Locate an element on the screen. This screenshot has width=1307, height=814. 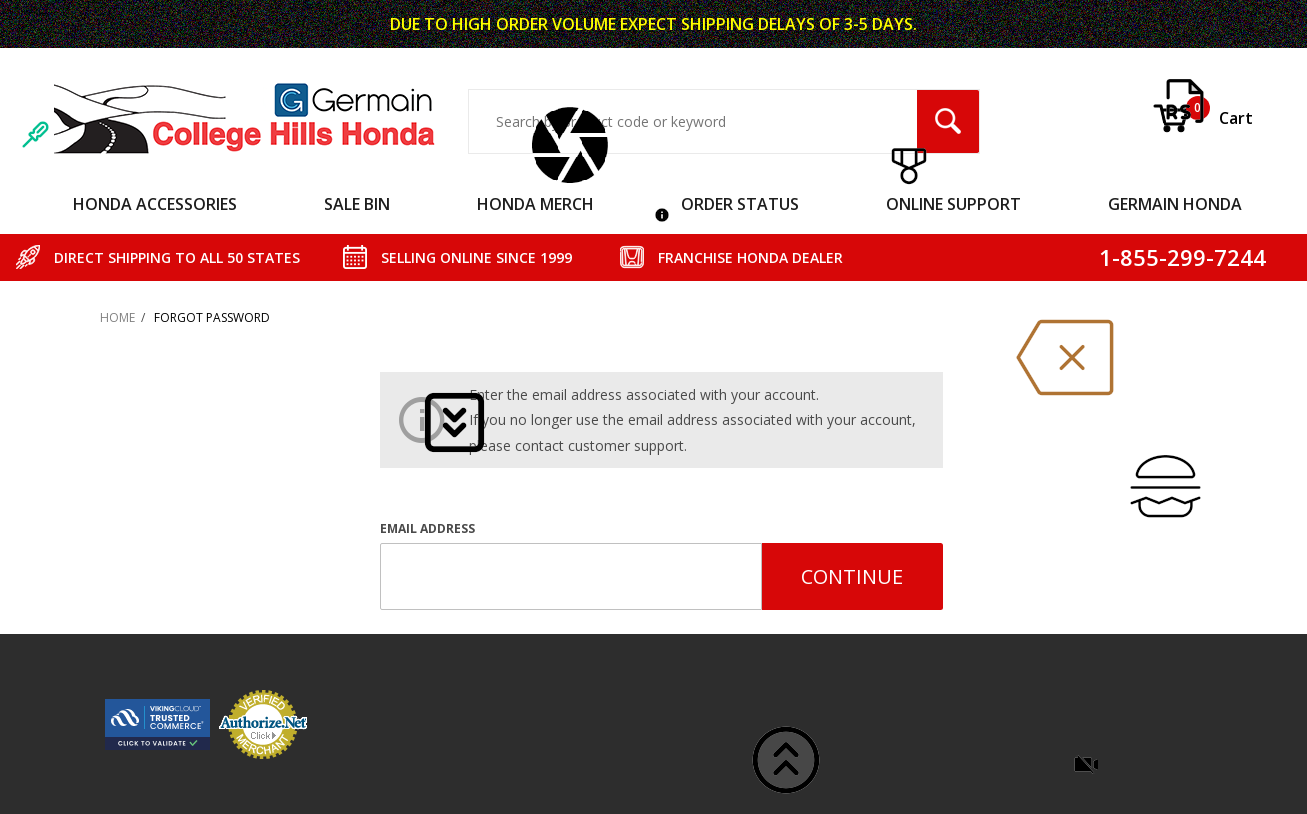
view military or veteran status badge is located at coordinates (909, 164).